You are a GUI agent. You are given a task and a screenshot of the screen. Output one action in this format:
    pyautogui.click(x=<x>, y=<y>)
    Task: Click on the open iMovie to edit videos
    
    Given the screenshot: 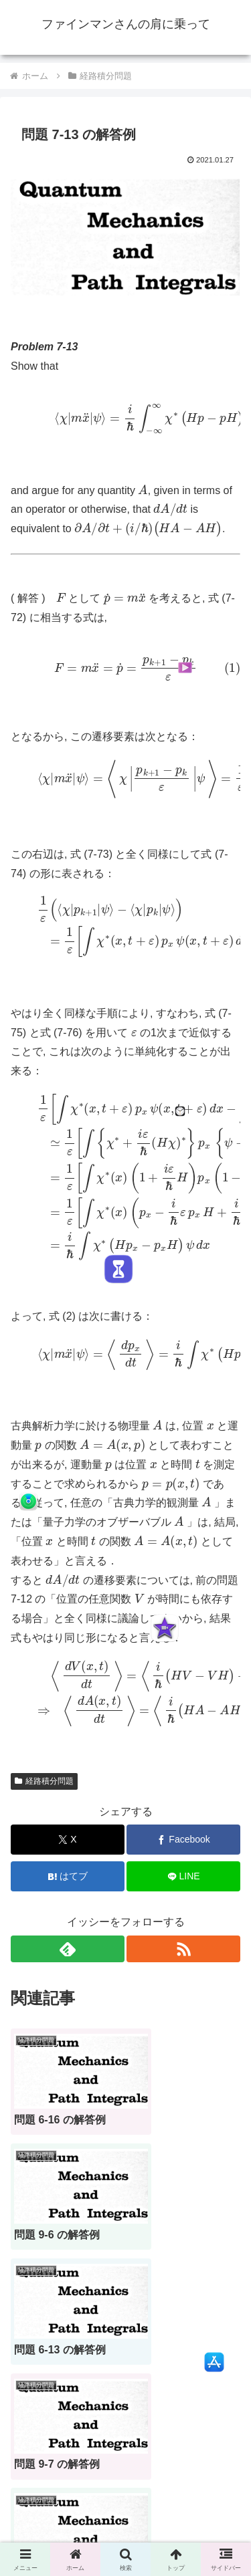 What is the action you would take?
    pyautogui.click(x=165, y=1628)
    